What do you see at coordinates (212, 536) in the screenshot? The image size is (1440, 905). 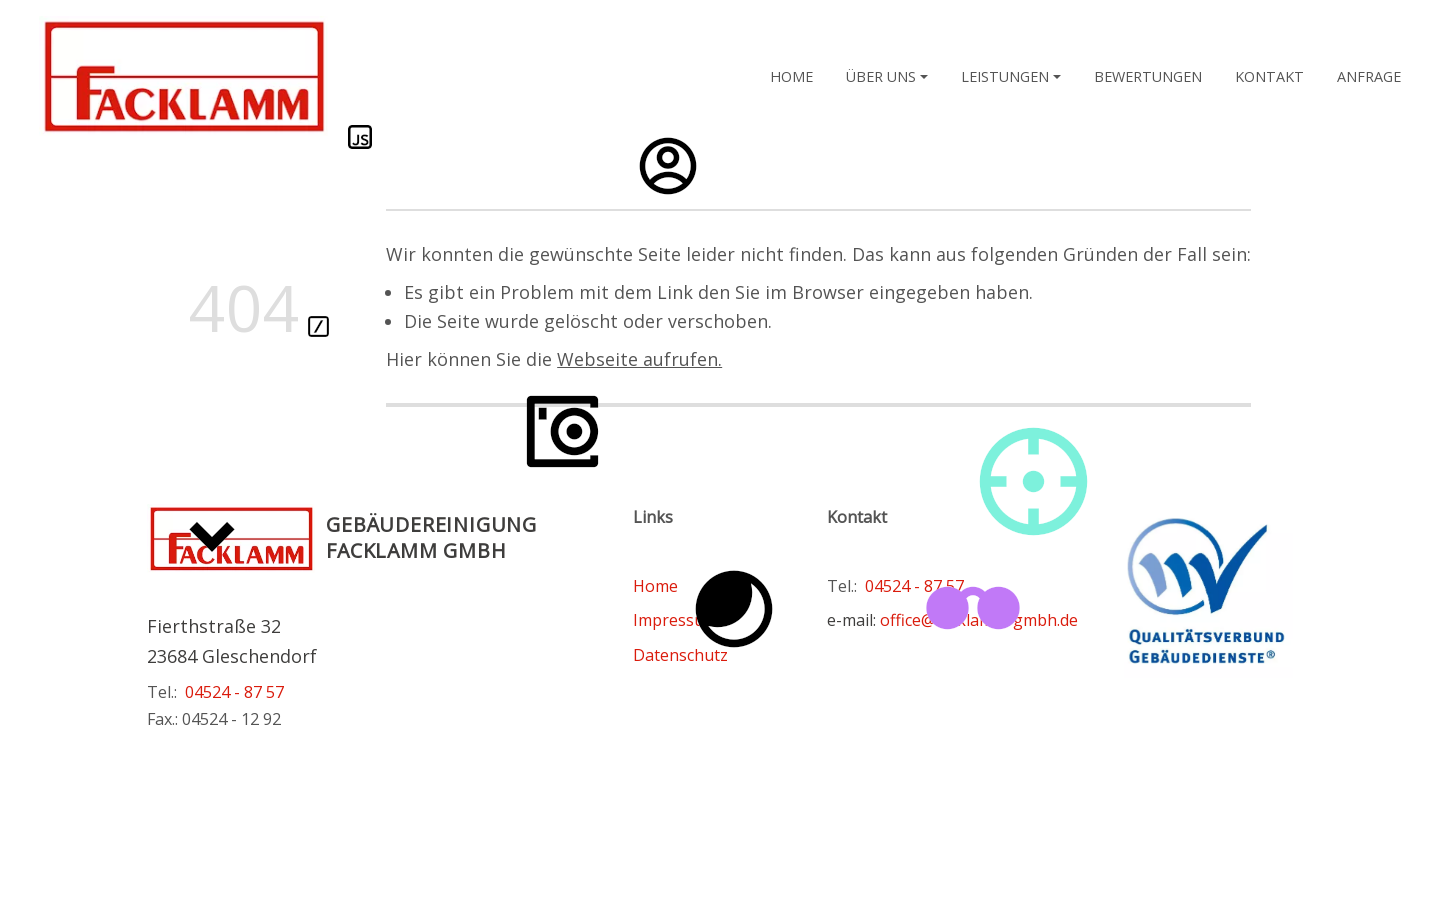 I see `expand a dropdown menu` at bounding box center [212, 536].